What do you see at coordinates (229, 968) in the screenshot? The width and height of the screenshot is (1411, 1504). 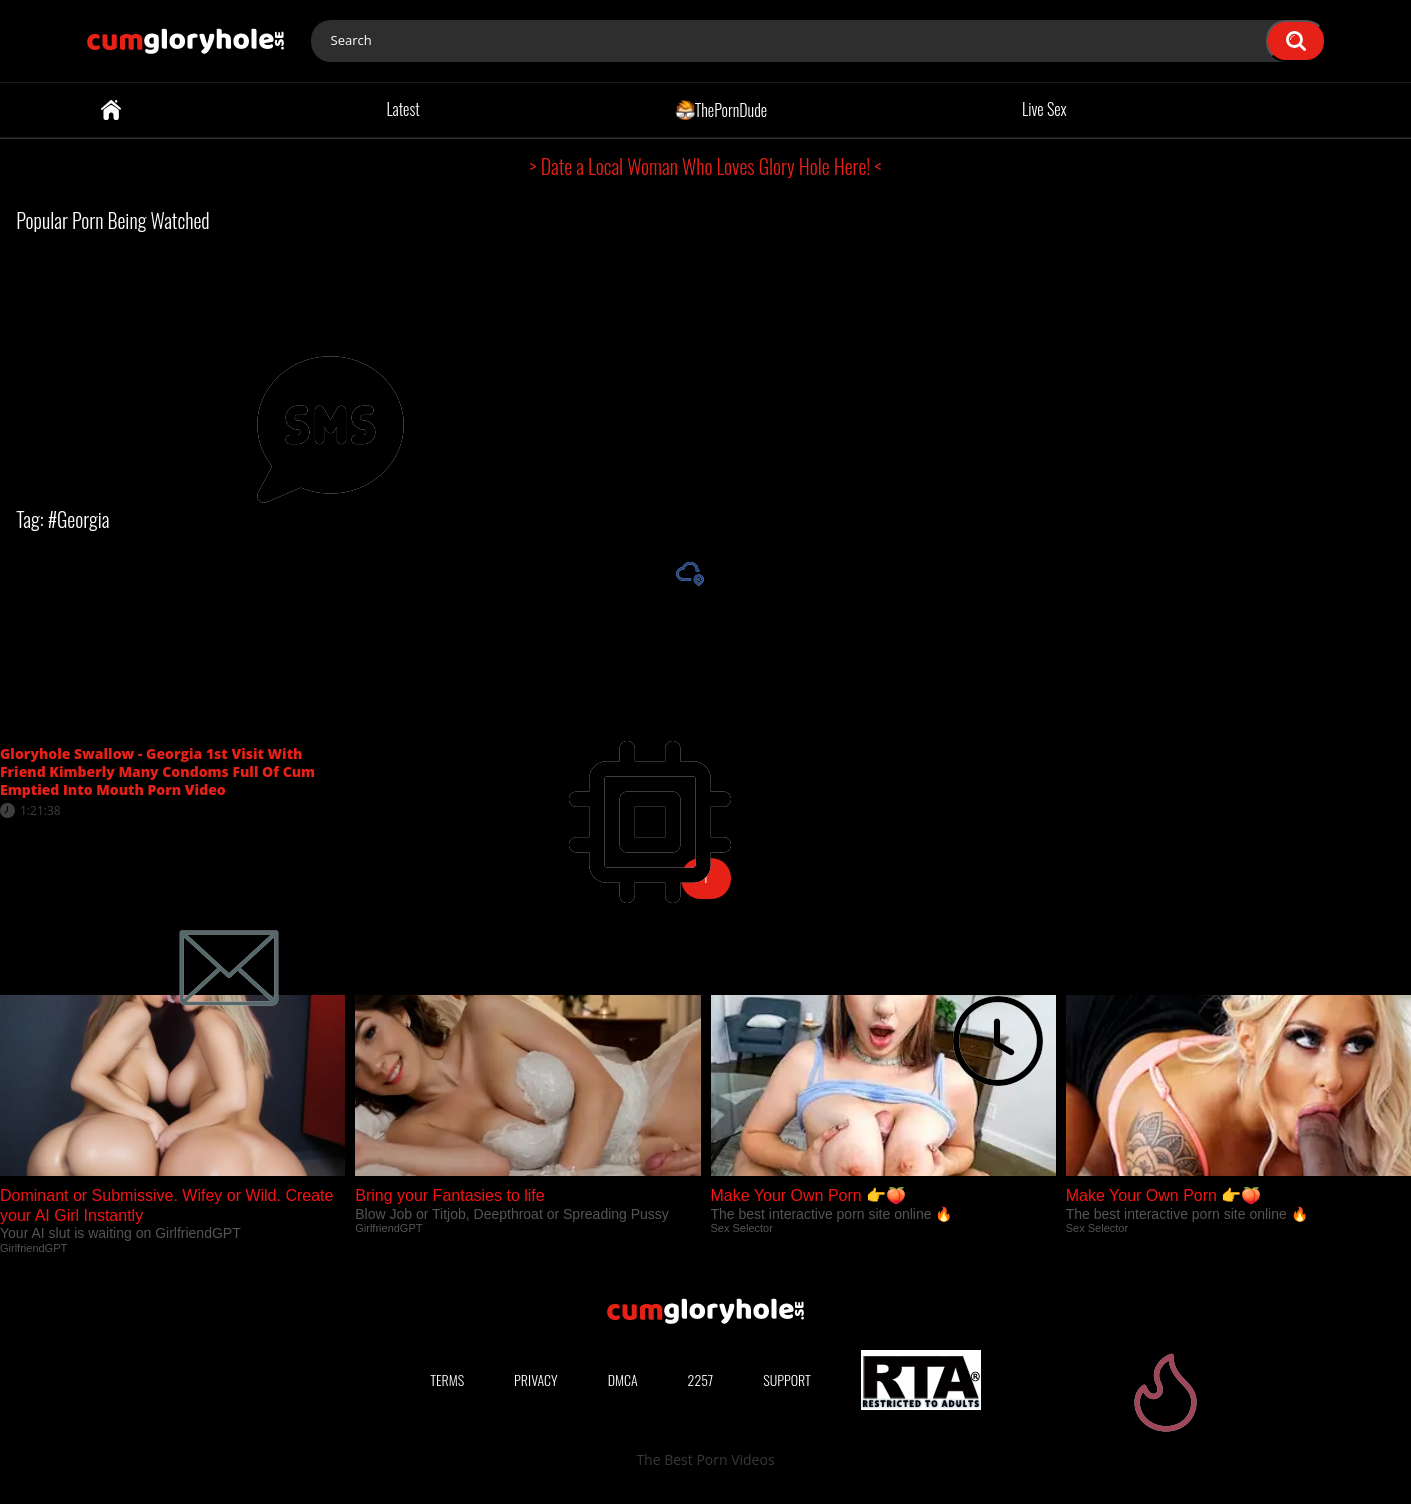 I see `open your inbox` at bounding box center [229, 968].